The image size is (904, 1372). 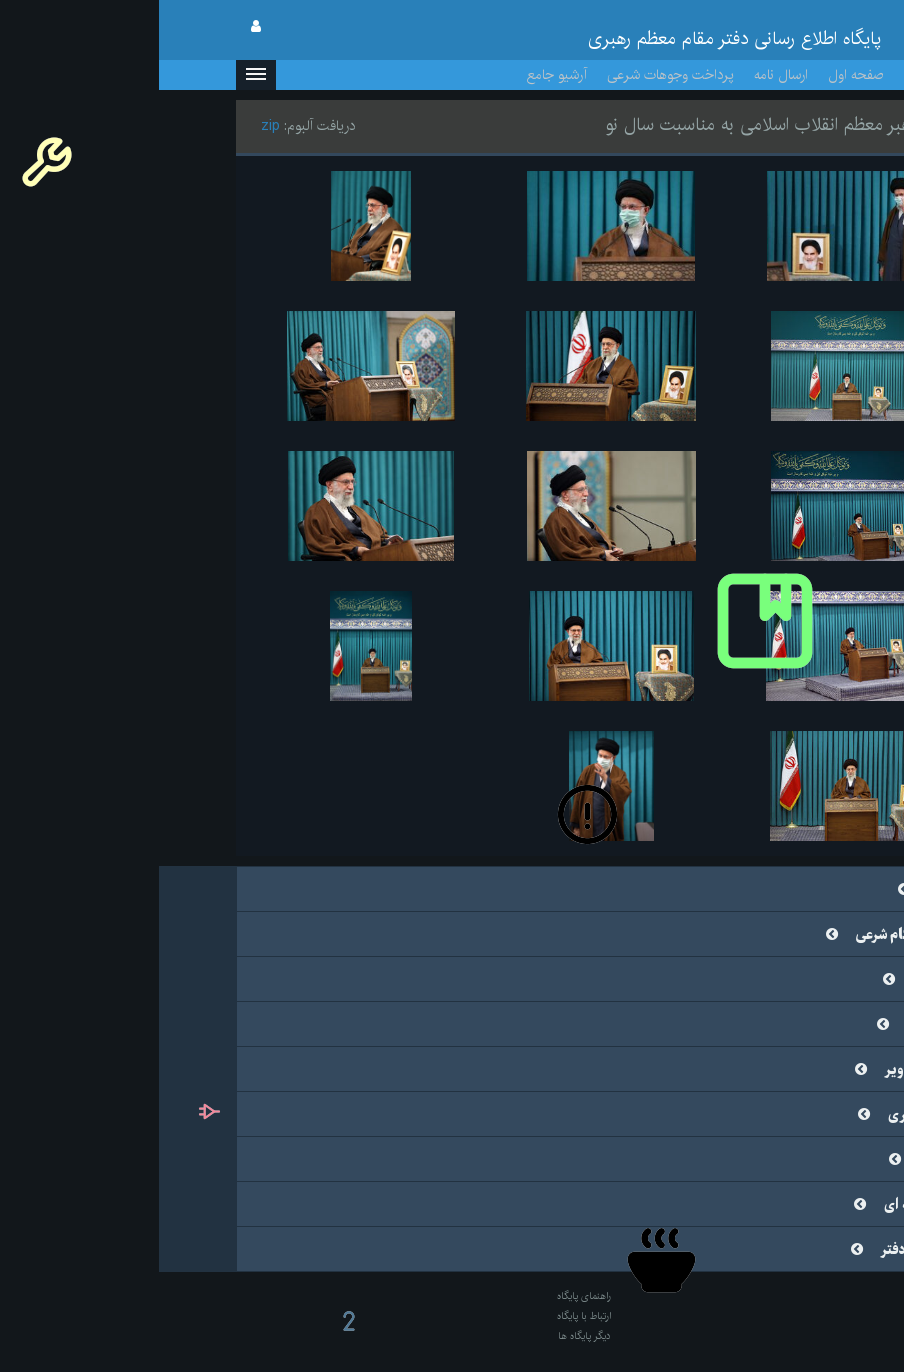 I want to click on access settings or configuration options, so click(x=47, y=162).